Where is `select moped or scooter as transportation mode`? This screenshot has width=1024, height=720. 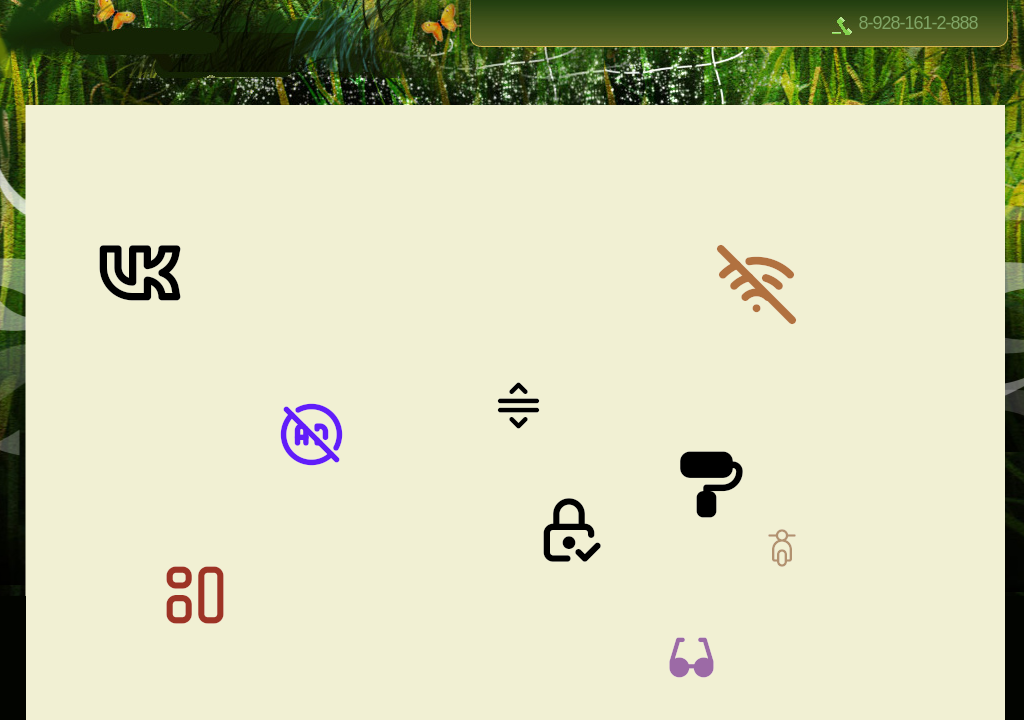 select moped or scooter as transportation mode is located at coordinates (782, 548).